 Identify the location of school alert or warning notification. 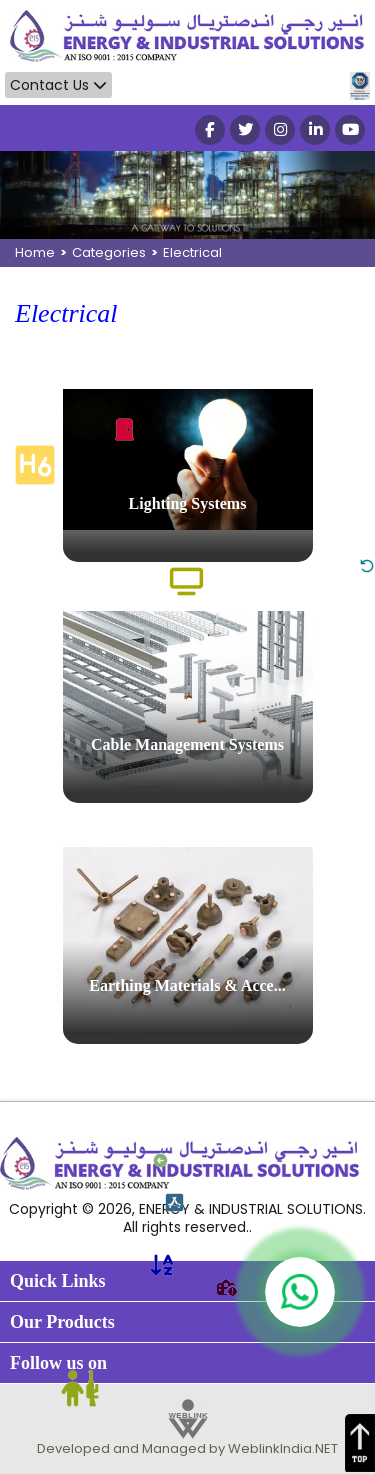
(227, 1287).